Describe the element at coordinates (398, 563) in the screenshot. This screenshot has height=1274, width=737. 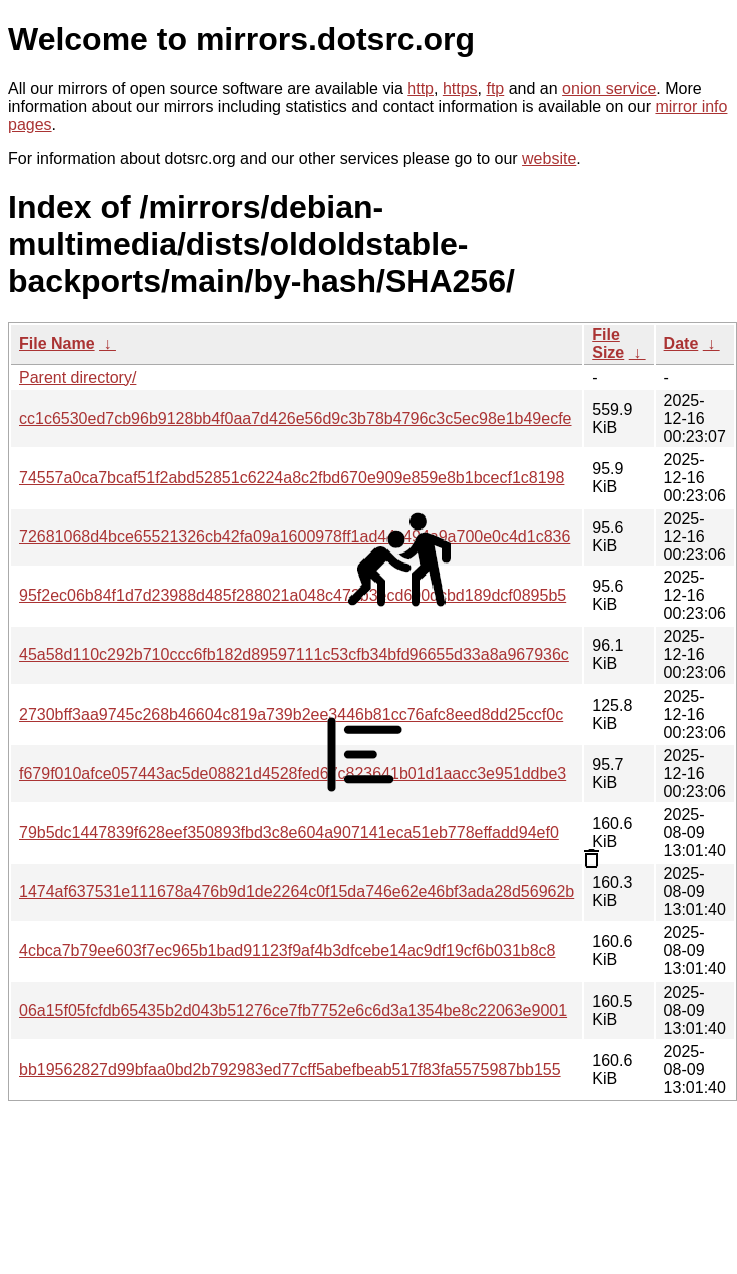
I see `access kabaddi sports content` at that location.